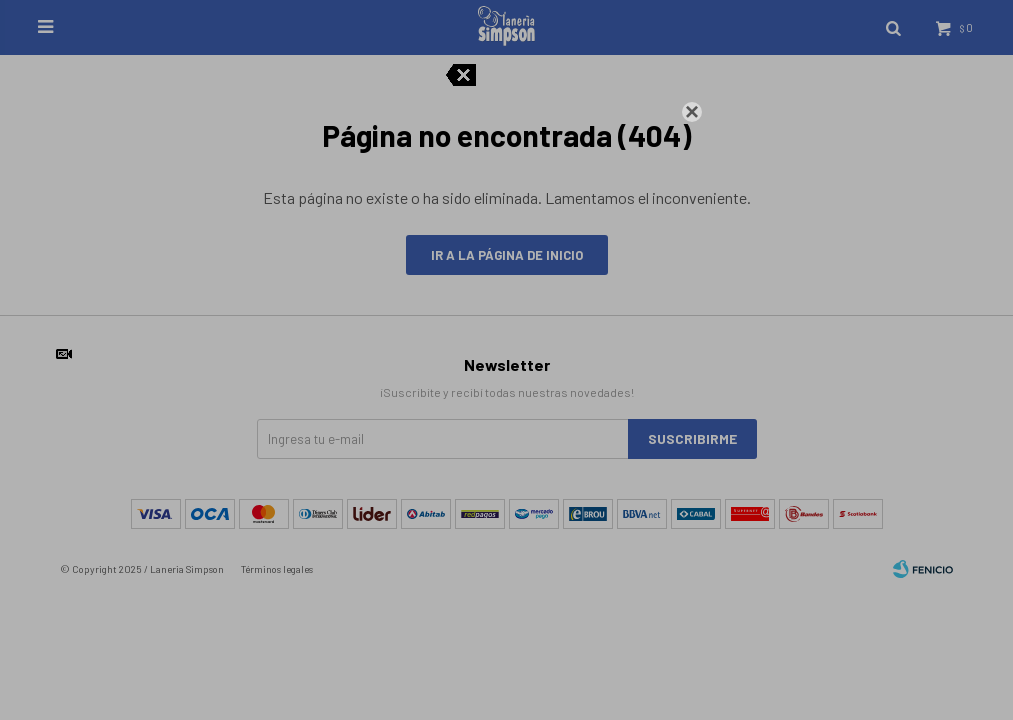  What do you see at coordinates (461, 75) in the screenshot?
I see `delete the last character entered` at bounding box center [461, 75].